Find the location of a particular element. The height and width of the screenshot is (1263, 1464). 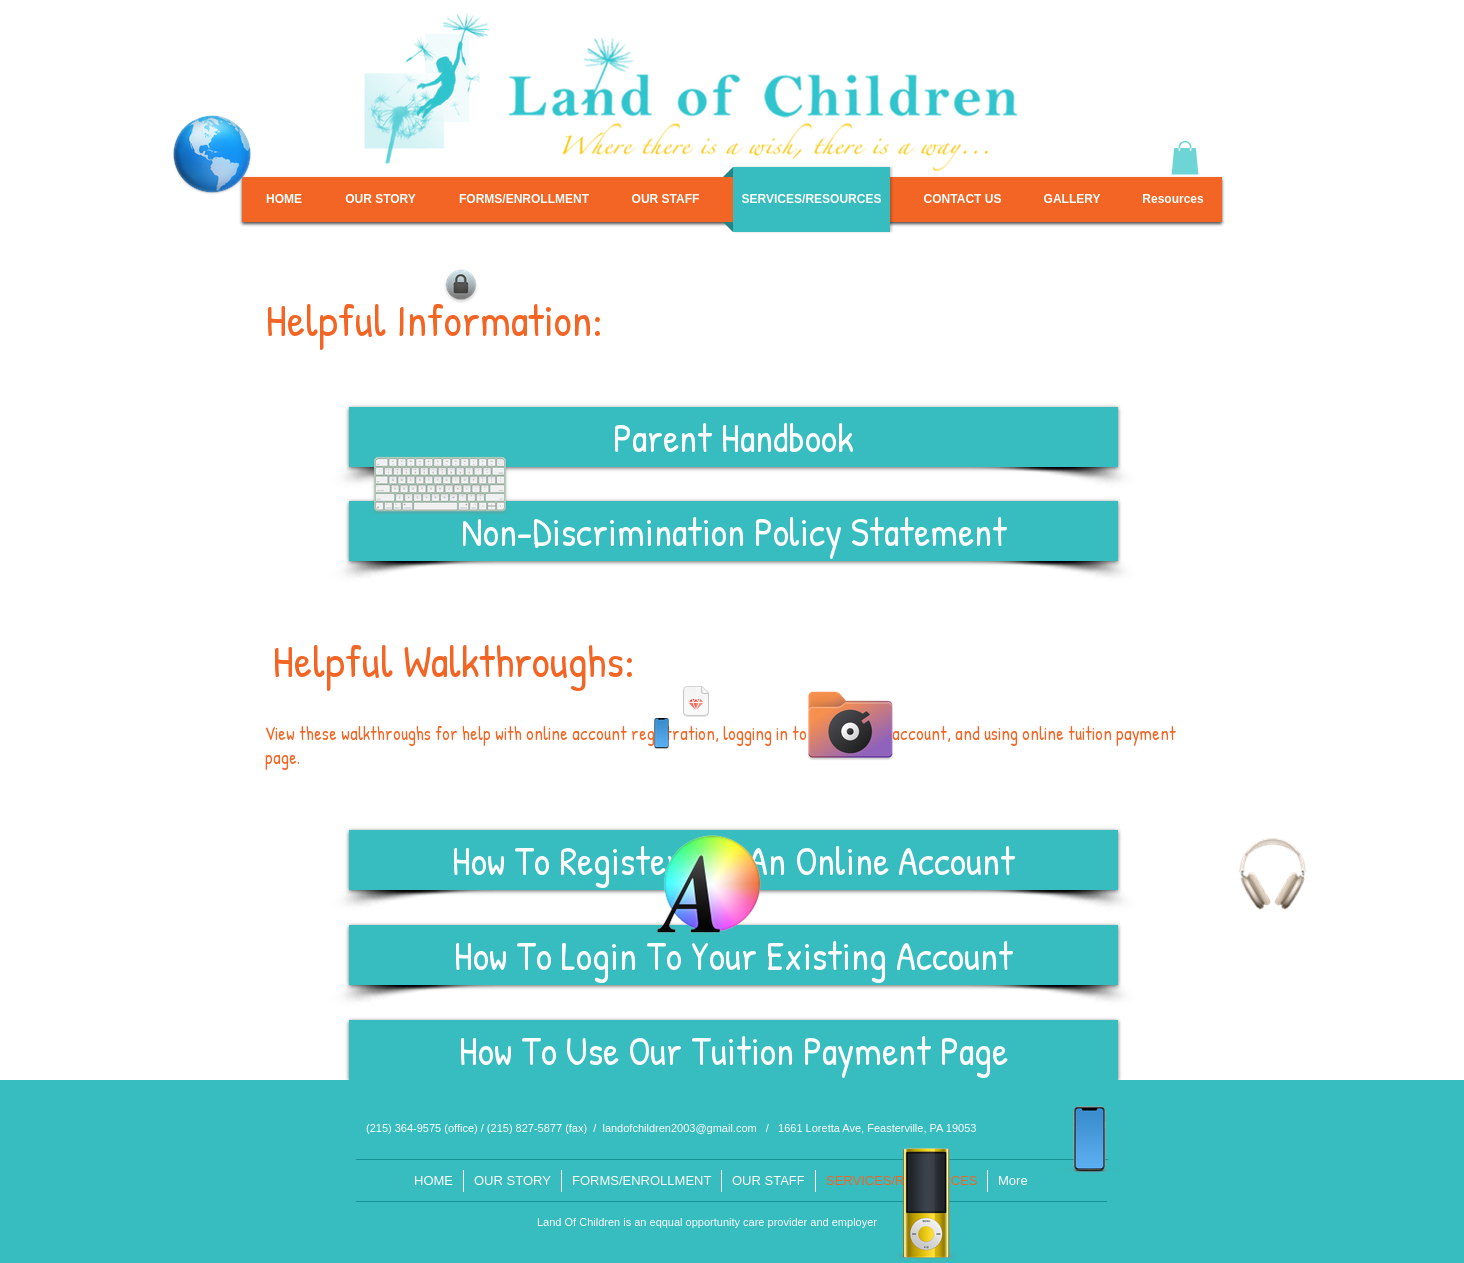

iPhone 12 Pro Max device icon is located at coordinates (661, 733).